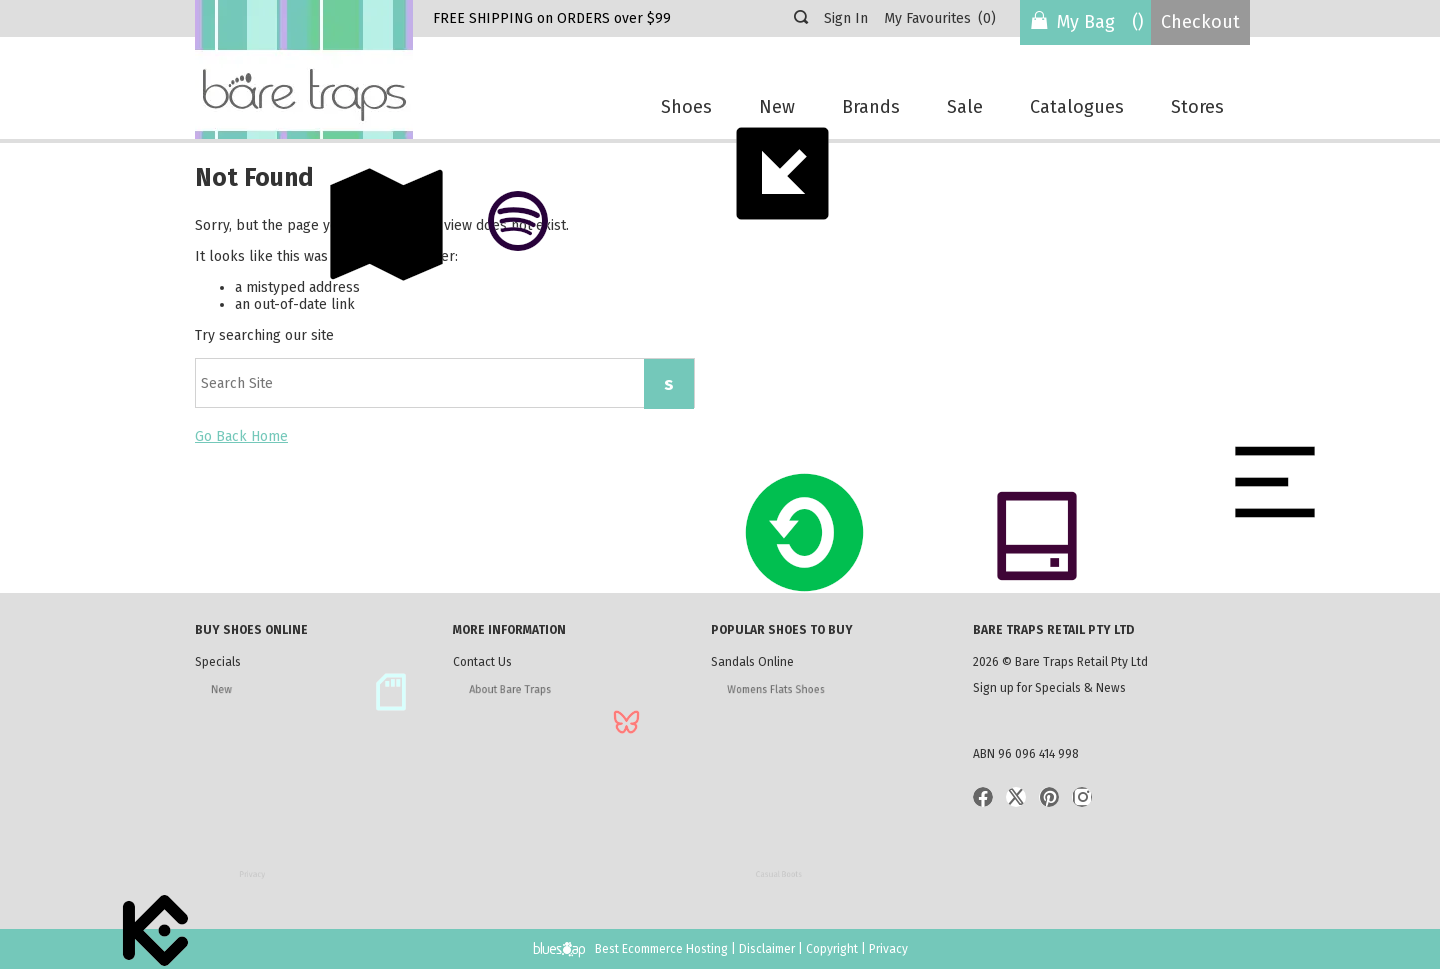 The image size is (1440, 970). Describe the element at coordinates (804, 532) in the screenshot. I see `creative commons share-alike license indicator` at that location.